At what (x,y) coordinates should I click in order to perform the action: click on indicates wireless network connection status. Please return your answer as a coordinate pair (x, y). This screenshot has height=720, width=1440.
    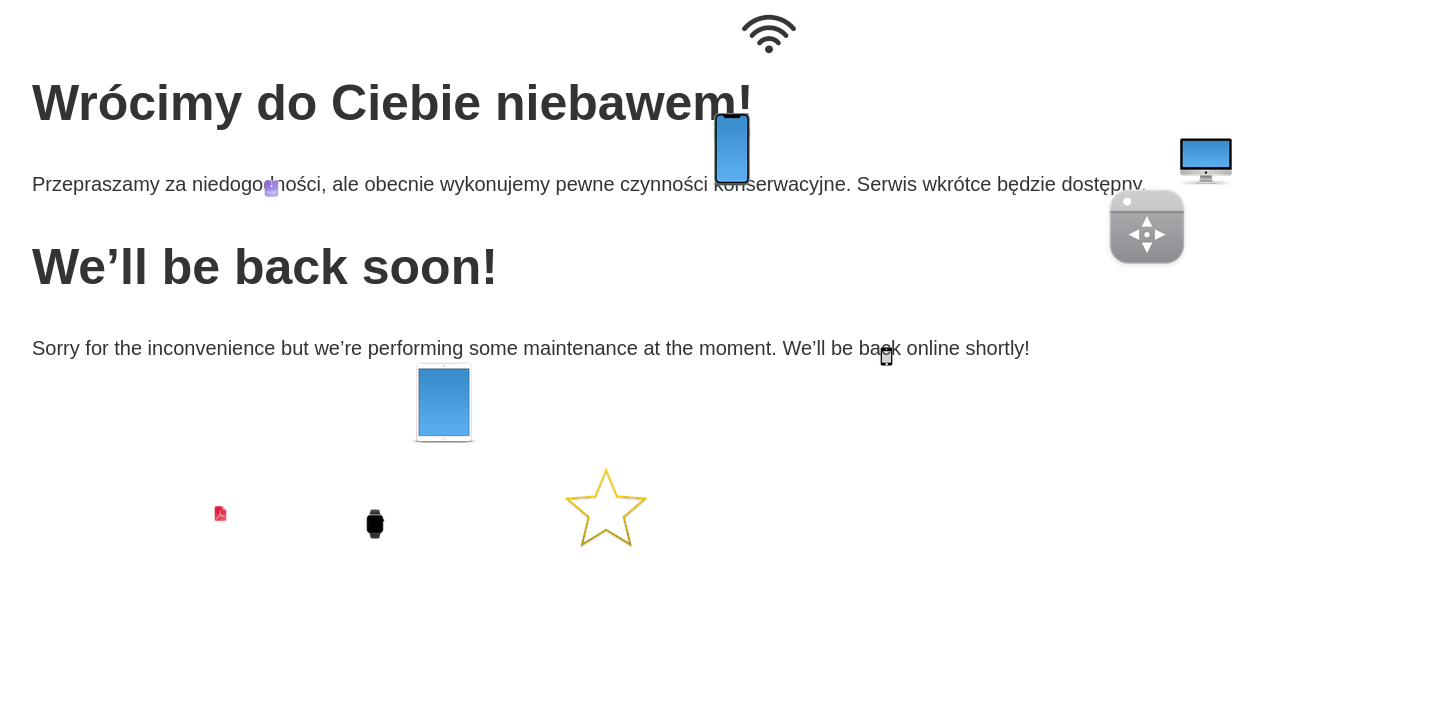
    Looking at the image, I should click on (769, 33).